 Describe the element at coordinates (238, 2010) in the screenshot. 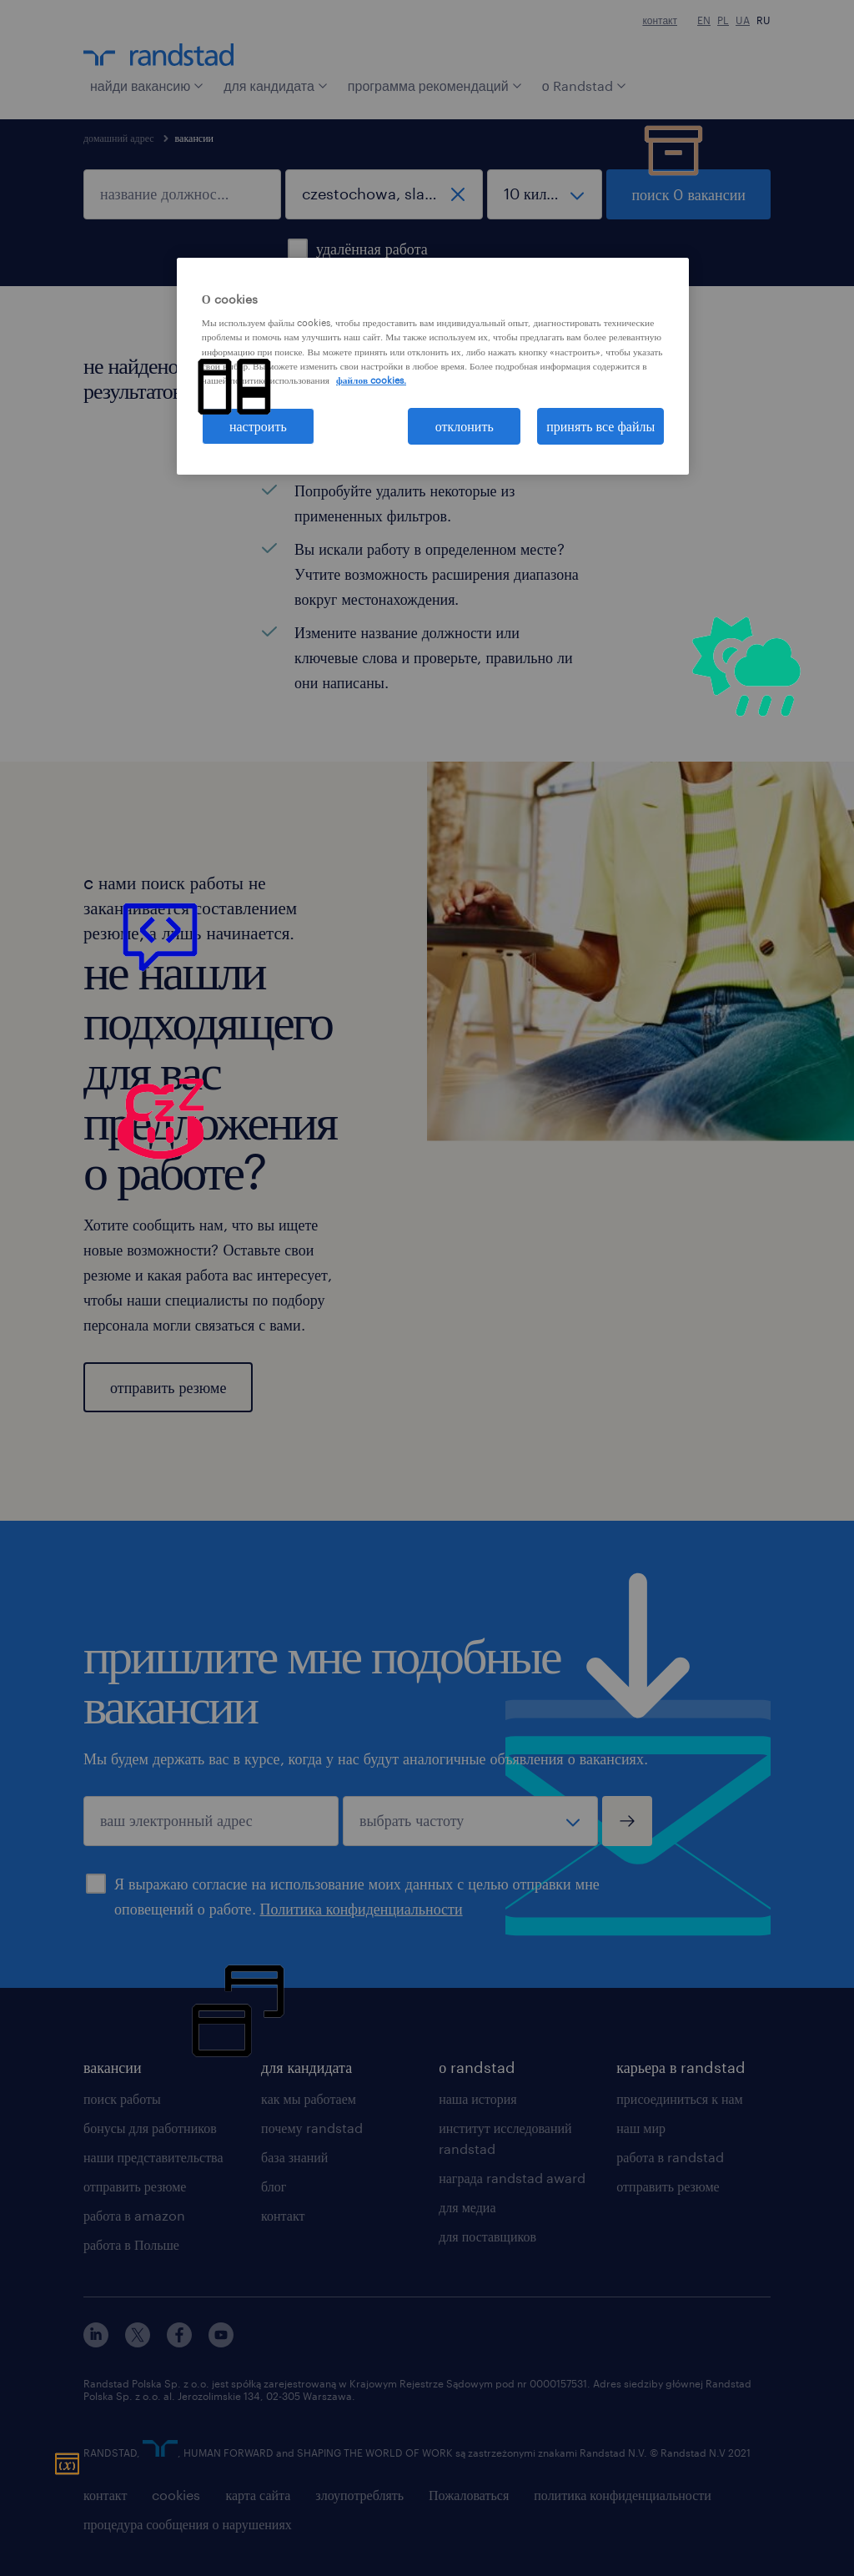

I see `switch between open windows` at that location.